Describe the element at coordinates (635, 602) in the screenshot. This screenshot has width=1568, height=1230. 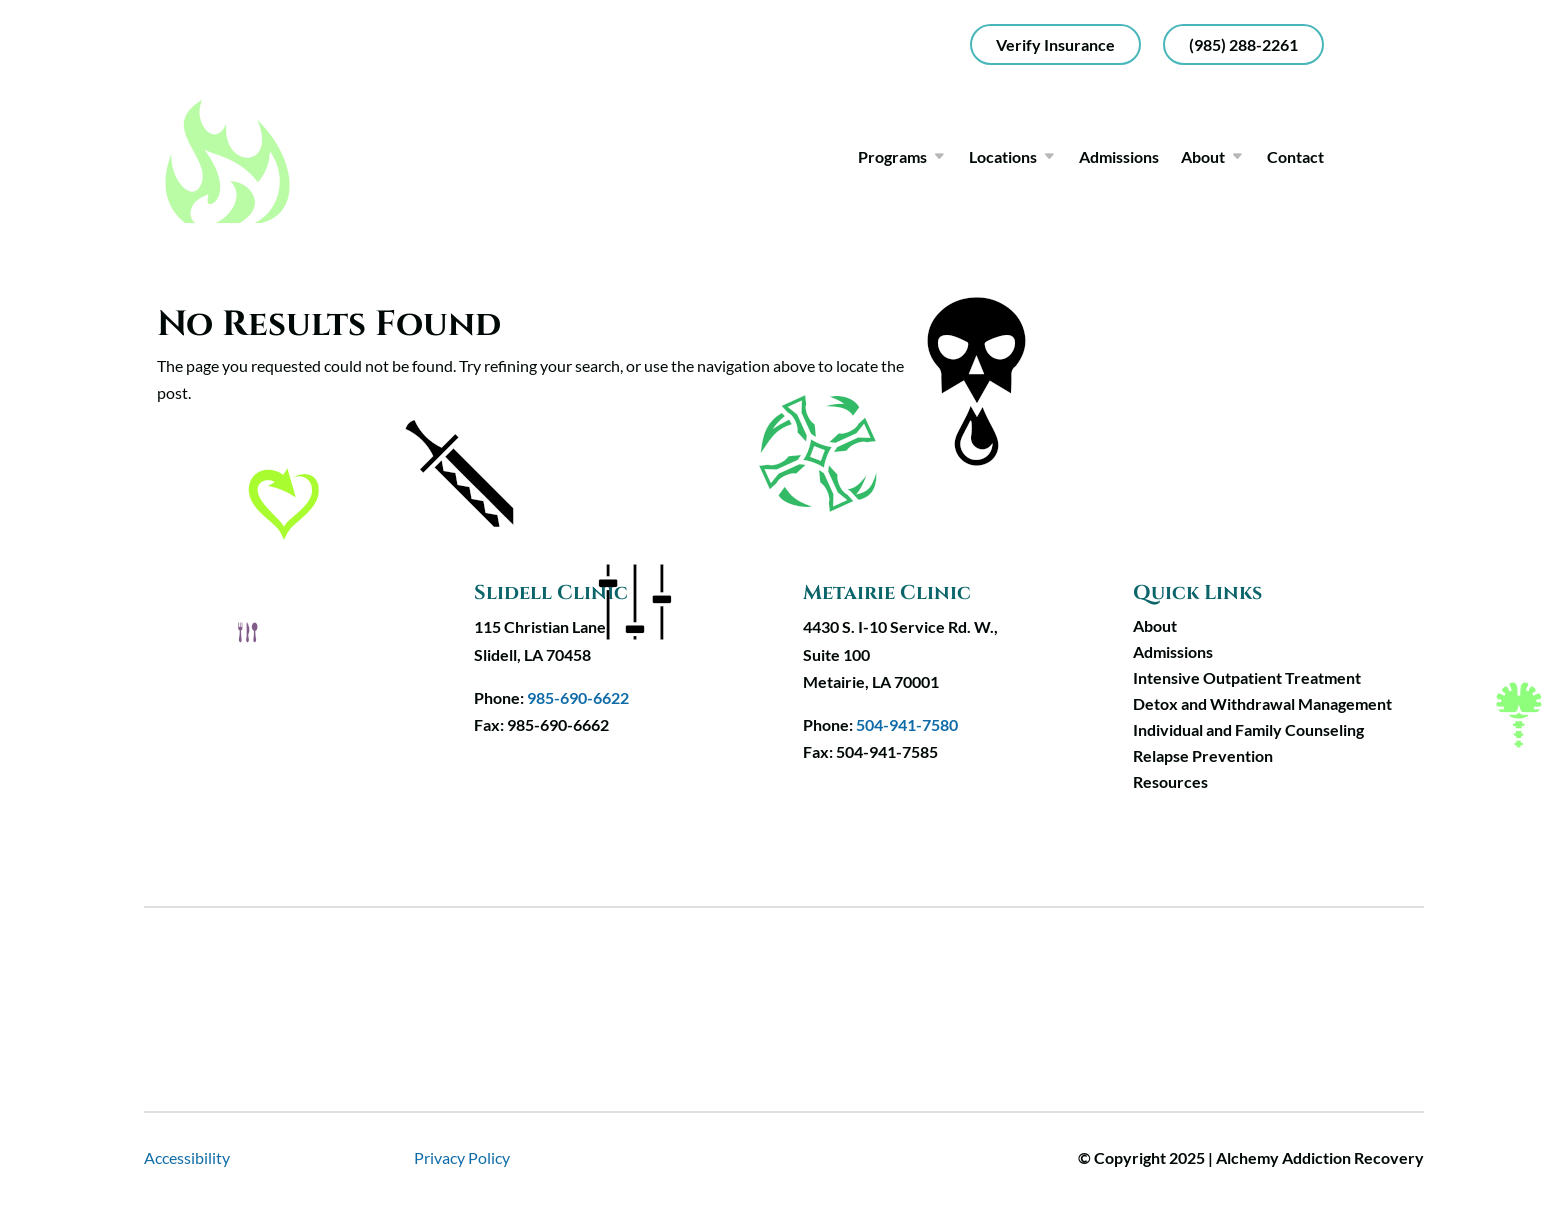
I see `adjust settings or preferences` at that location.